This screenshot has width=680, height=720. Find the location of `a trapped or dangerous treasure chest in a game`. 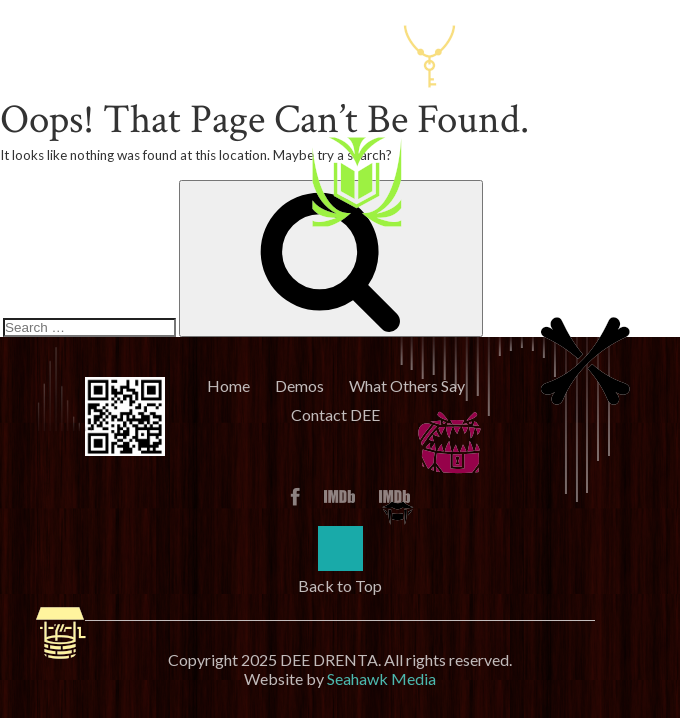

a trapped or dangerous treasure chest in a game is located at coordinates (449, 442).